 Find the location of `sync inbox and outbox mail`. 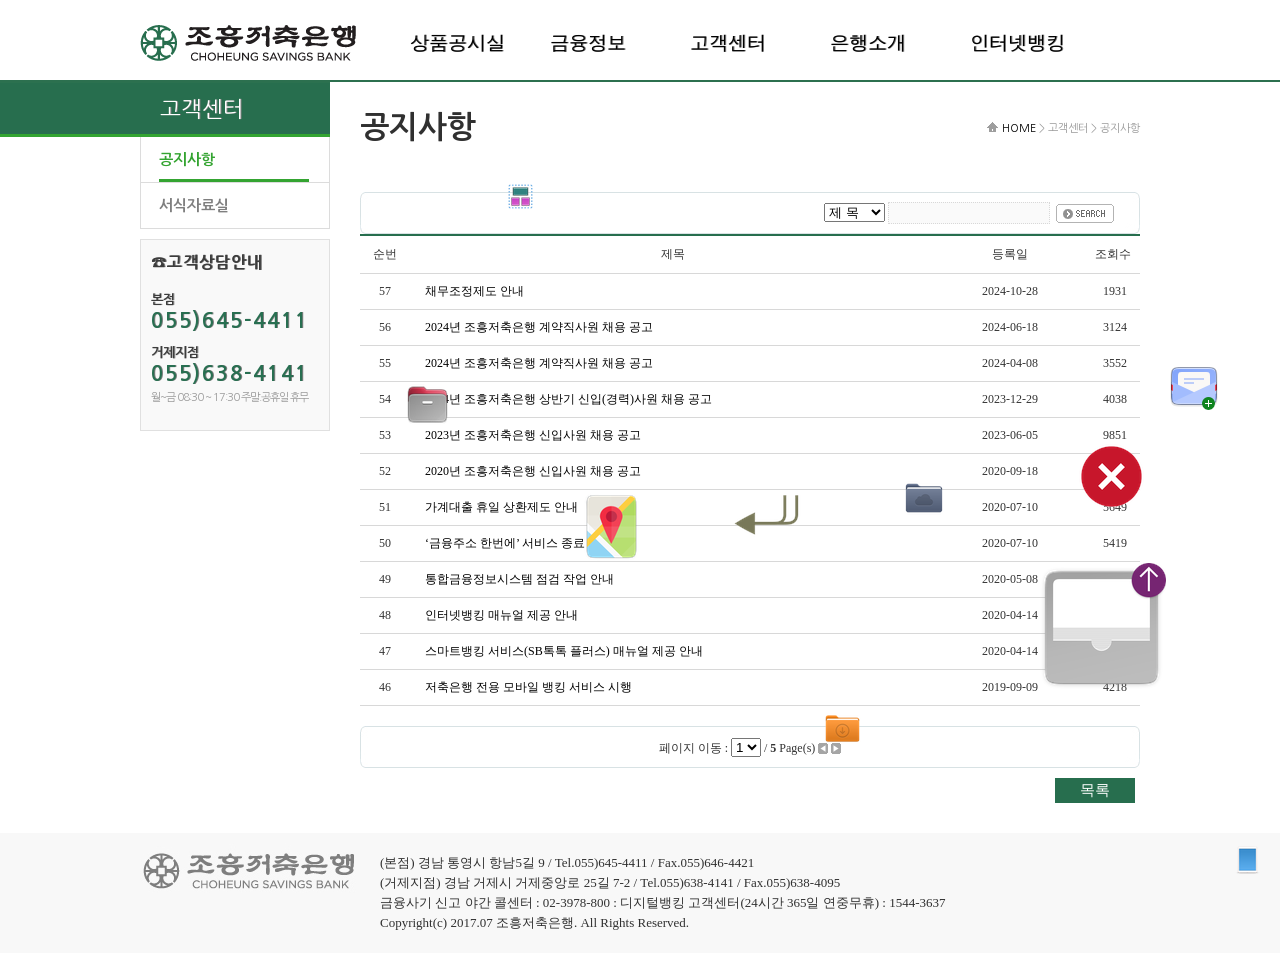

sync inbox and outbox mail is located at coordinates (1101, 627).